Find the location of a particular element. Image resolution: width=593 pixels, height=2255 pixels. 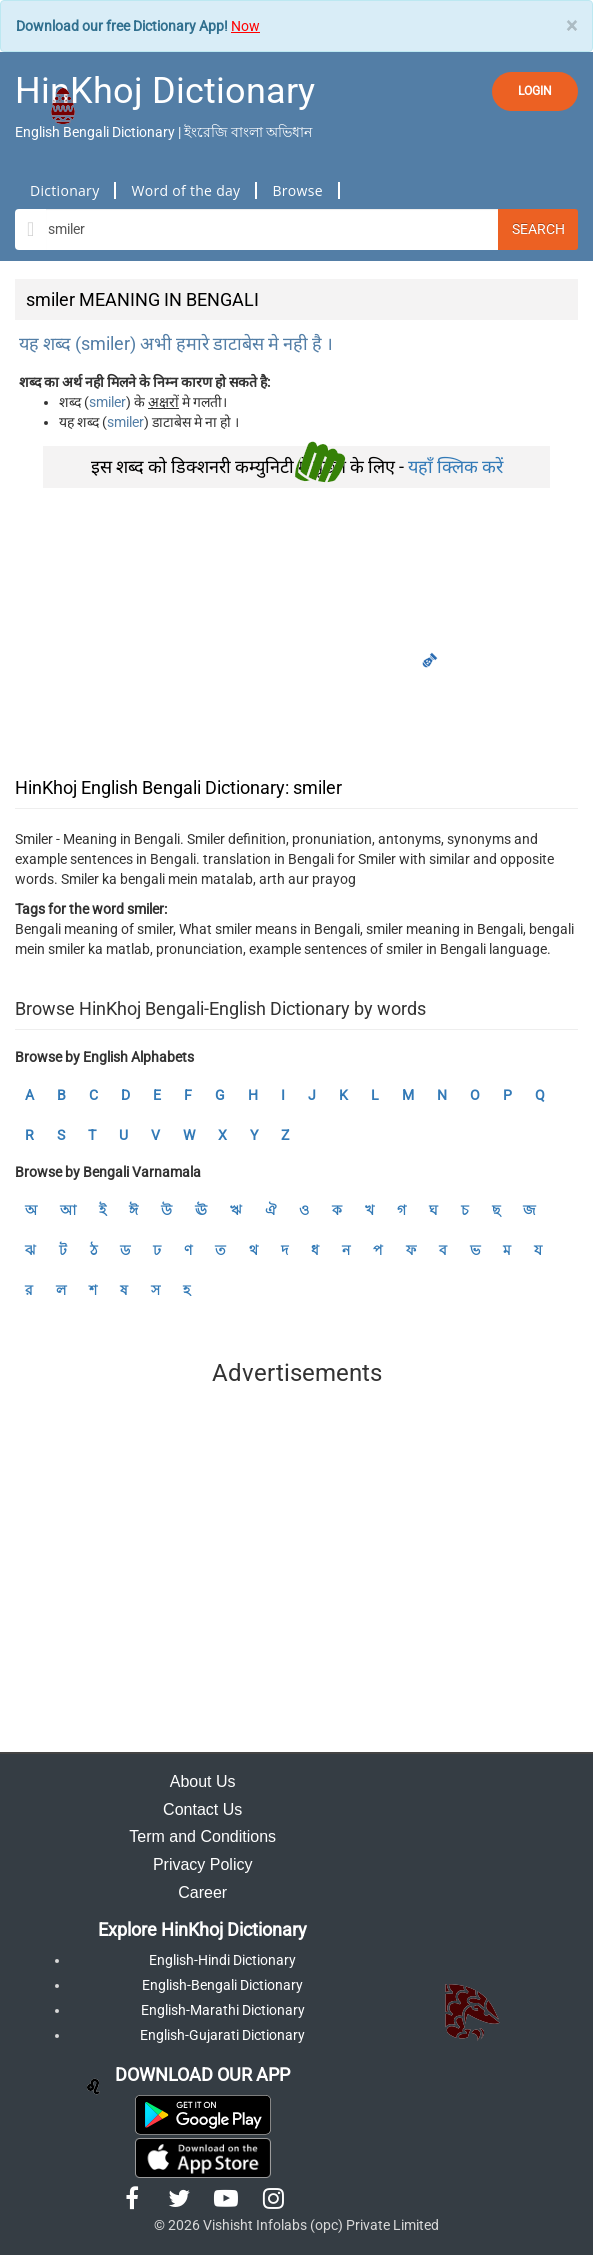

attack or melee action in a game is located at coordinates (319, 464).